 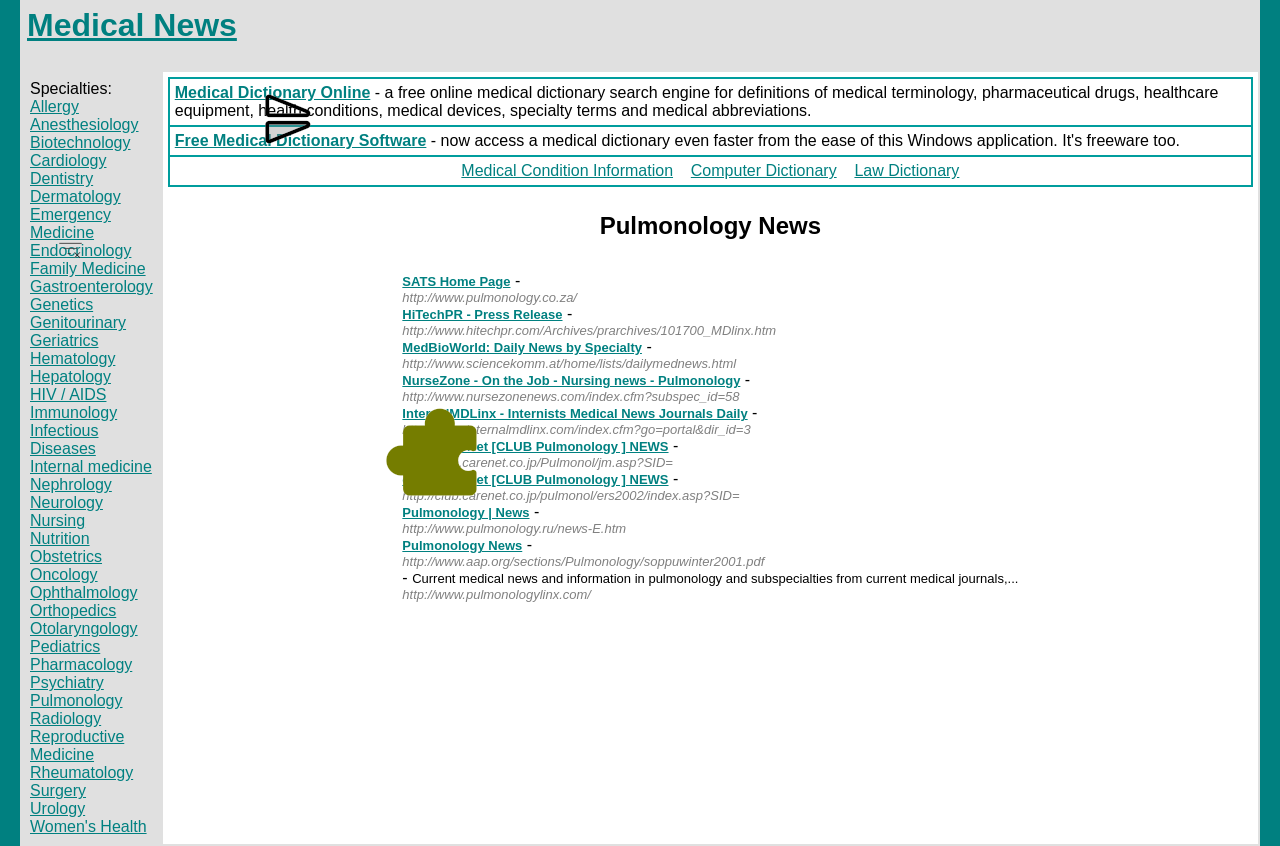 What do you see at coordinates (436, 455) in the screenshot?
I see `access plugins or extensions` at bounding box center [436, 455].